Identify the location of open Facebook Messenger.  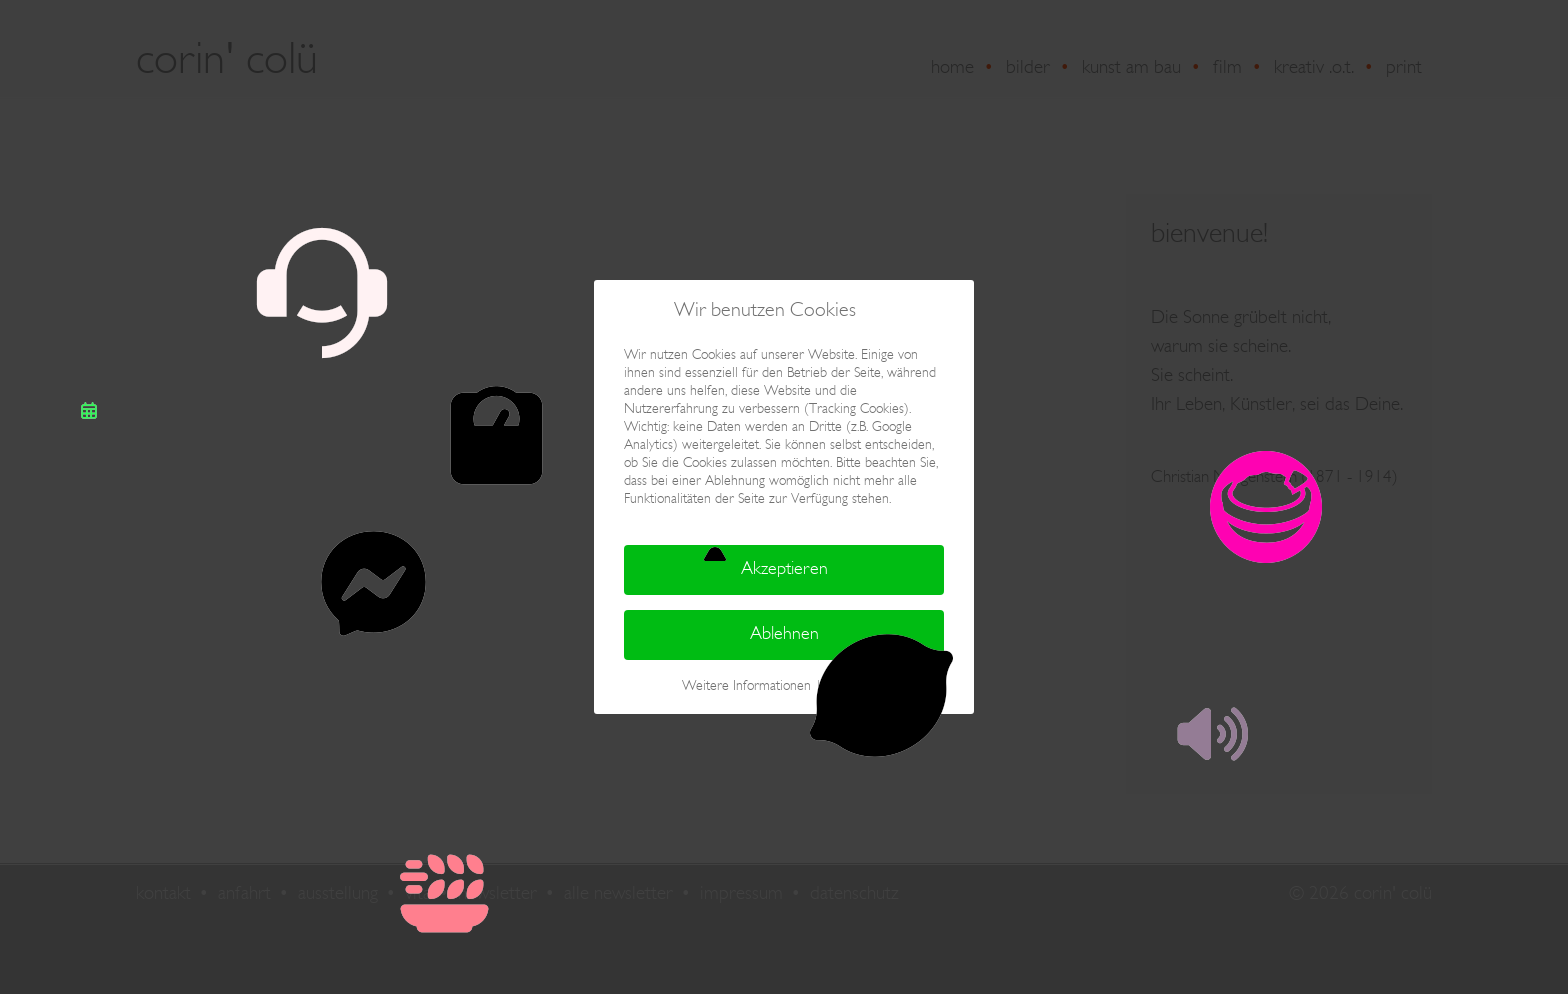
(373, 583).